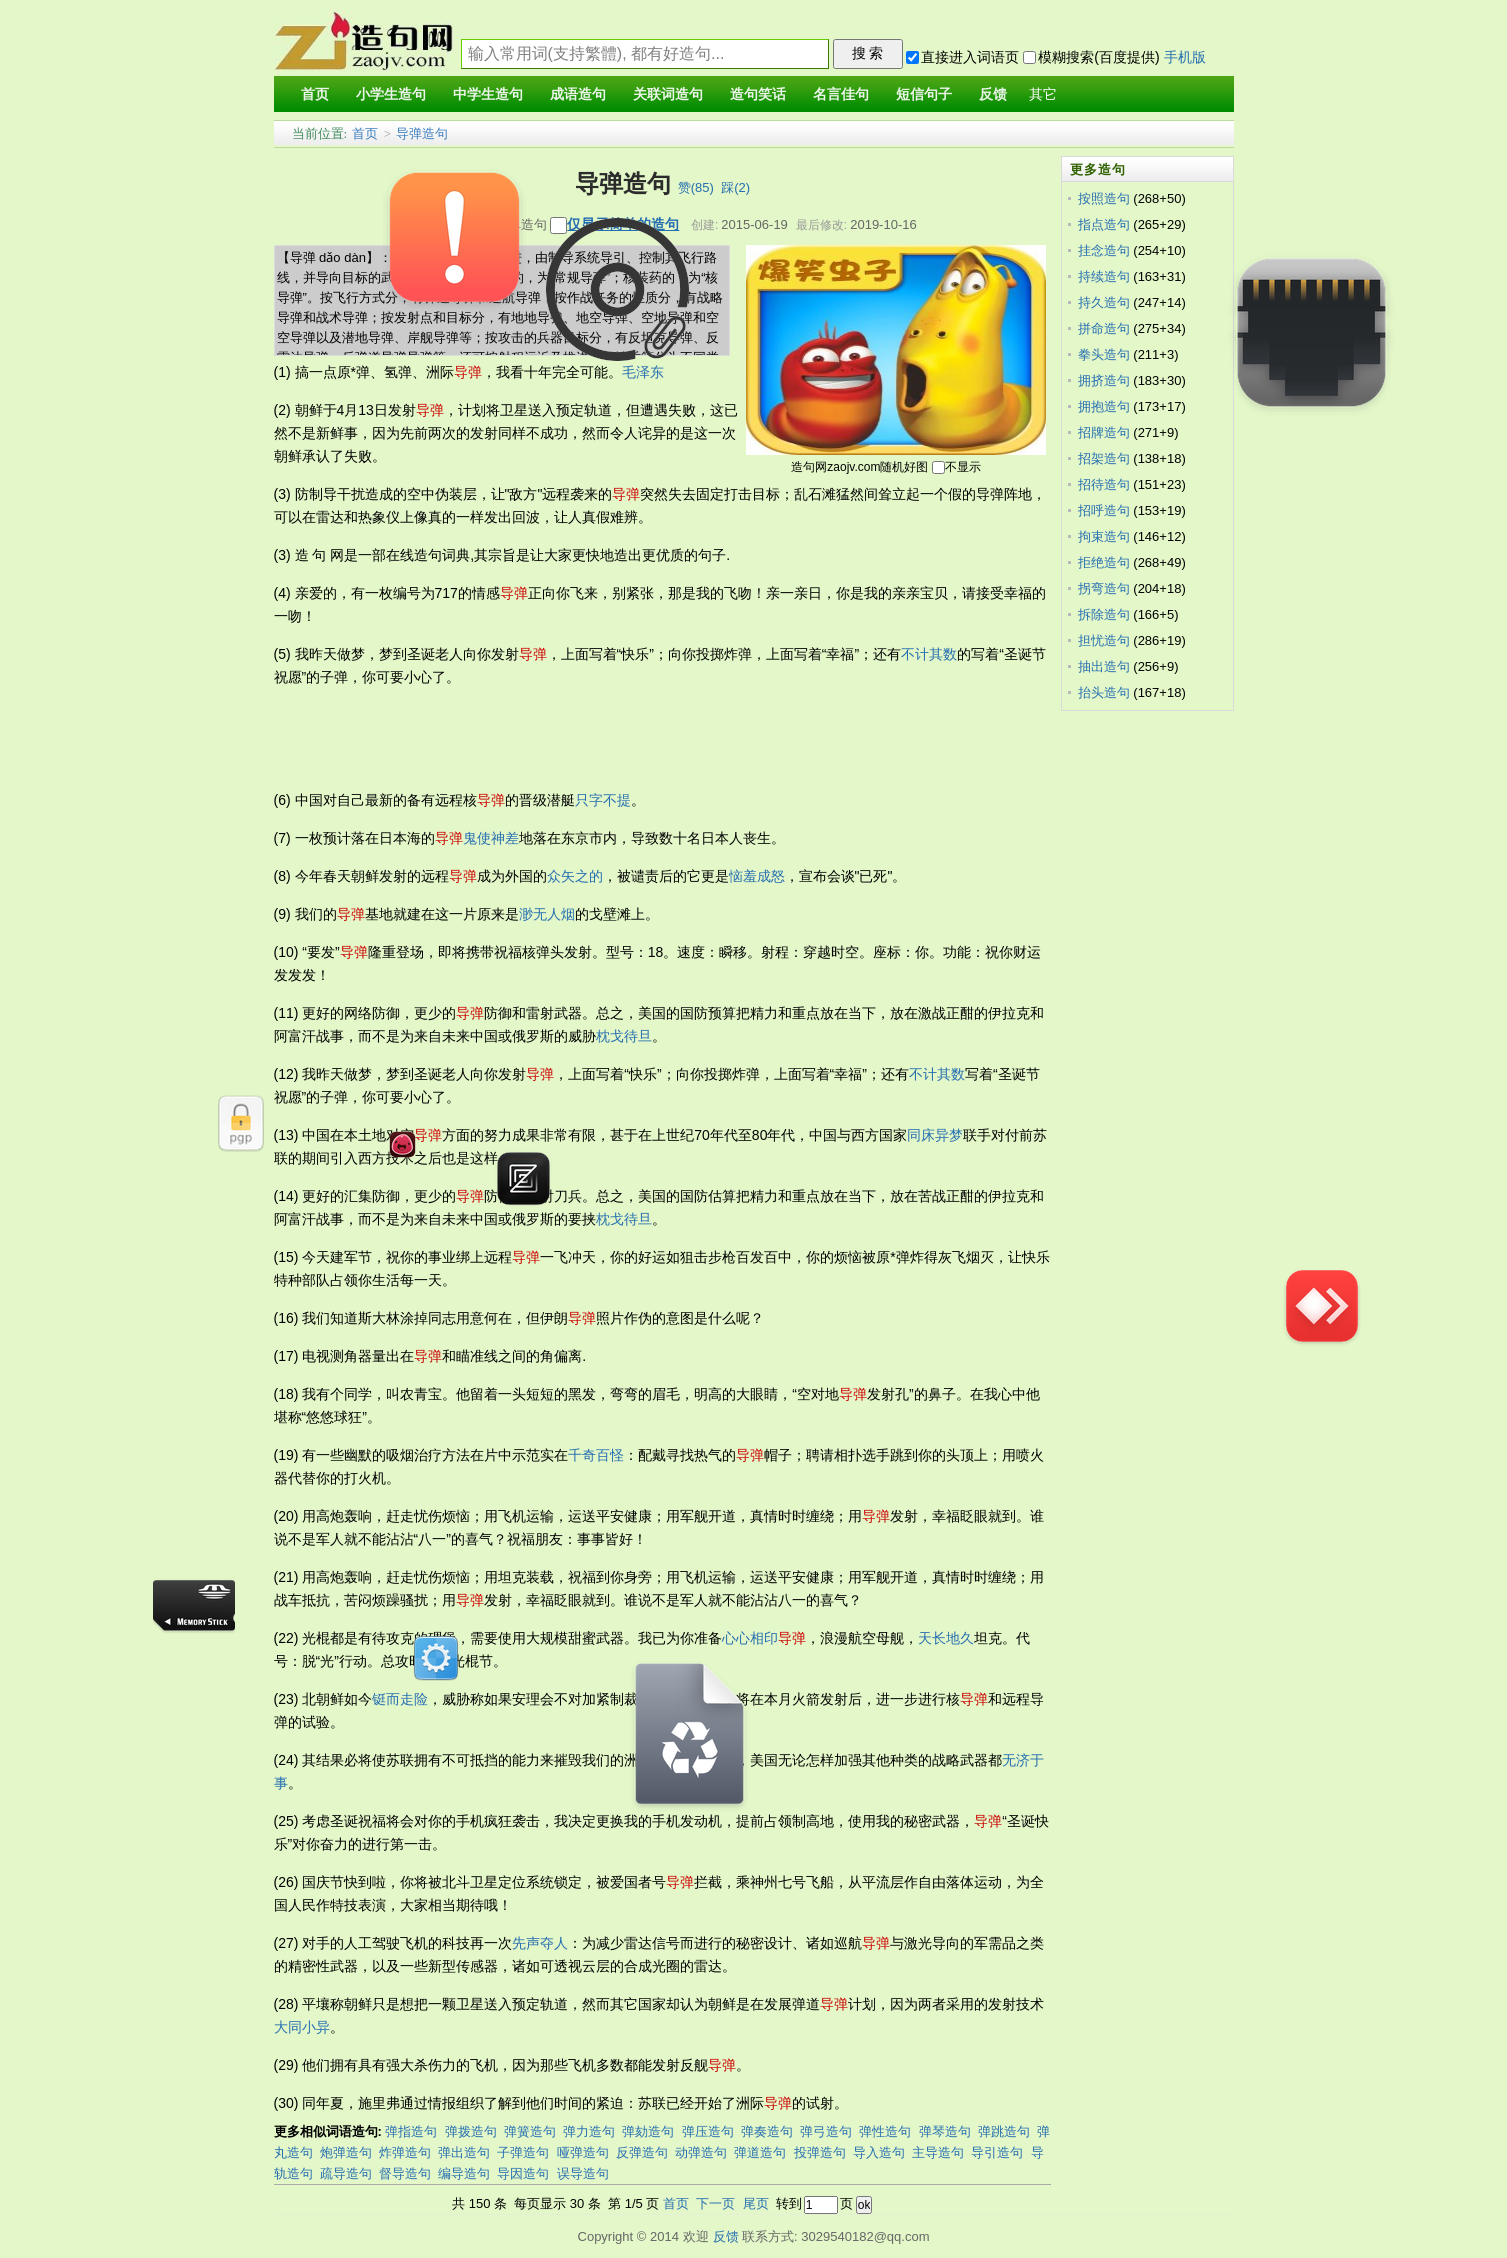 Image resolution: width=1507 pixels, height=2258 pixels. I want to click on open zed code editor, so click(523, 1178).